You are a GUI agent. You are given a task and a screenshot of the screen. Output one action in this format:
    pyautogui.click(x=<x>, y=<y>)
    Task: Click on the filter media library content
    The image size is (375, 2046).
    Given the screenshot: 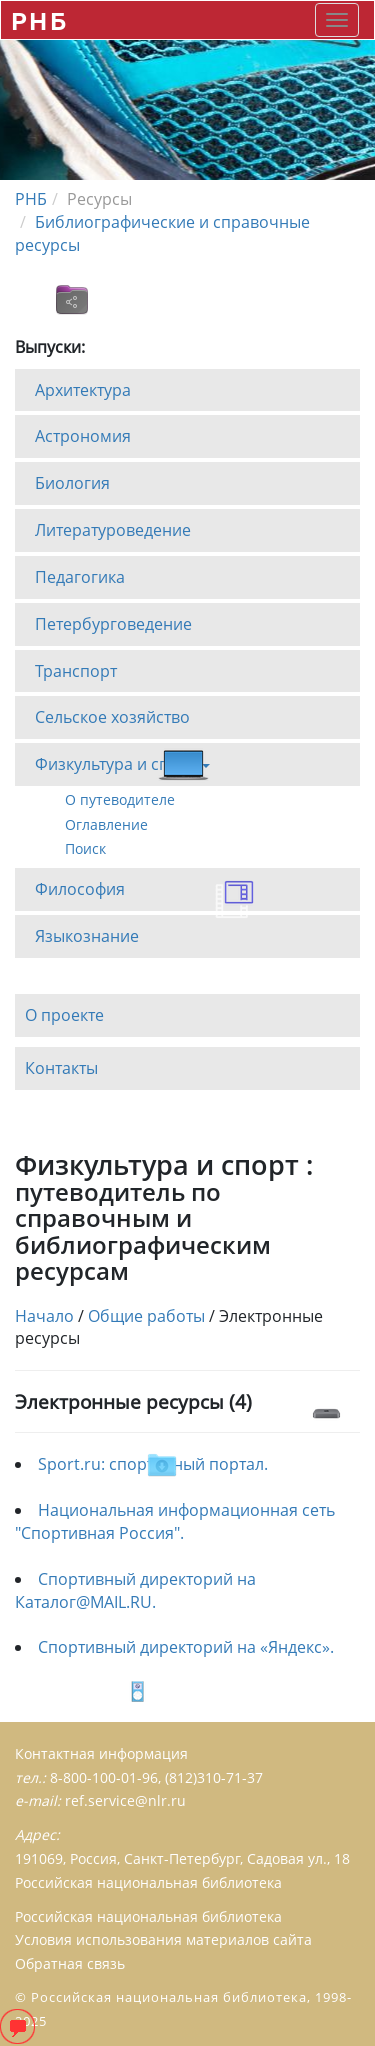 What is the action you would take?
    pyautogui.click(x=234, y=899)
    